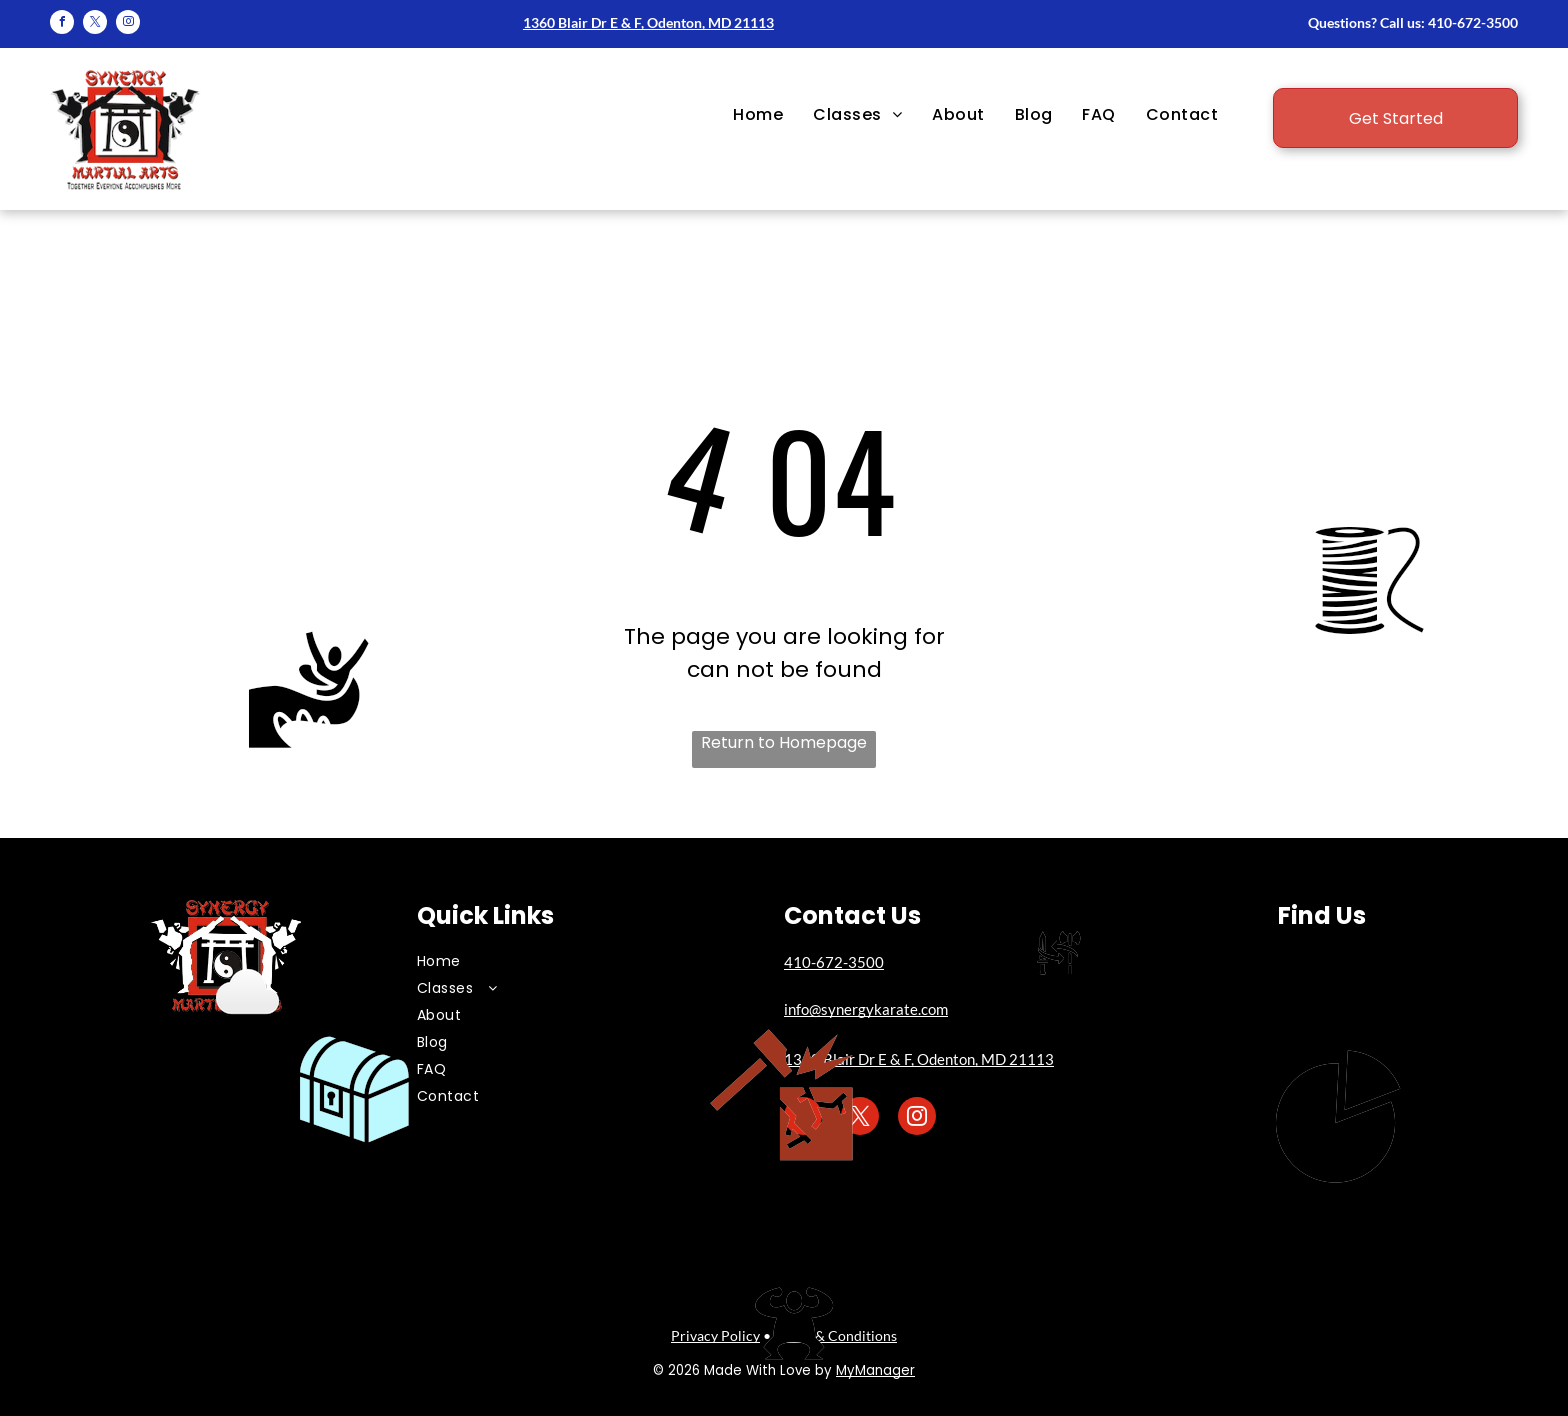  Describe the element at coordinates (1059, 953) in the screenshot. I see `switch between equipped weapons` at that location.